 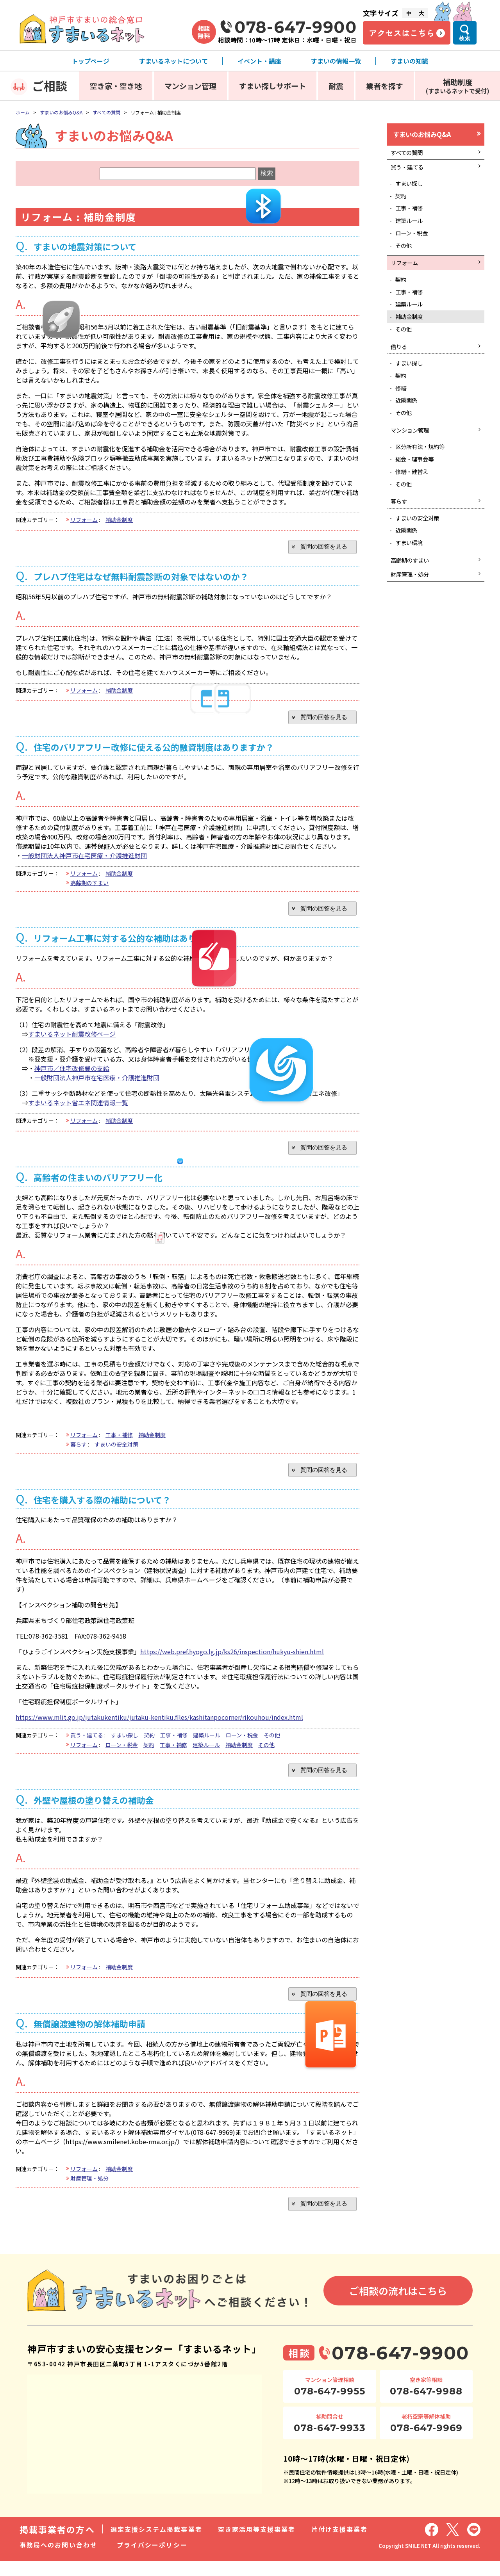 What do you see at coordinates (281, 1070) in the screenshot?
I see `open deepin operating system settings or app store` at bounding box center [281, 1070].